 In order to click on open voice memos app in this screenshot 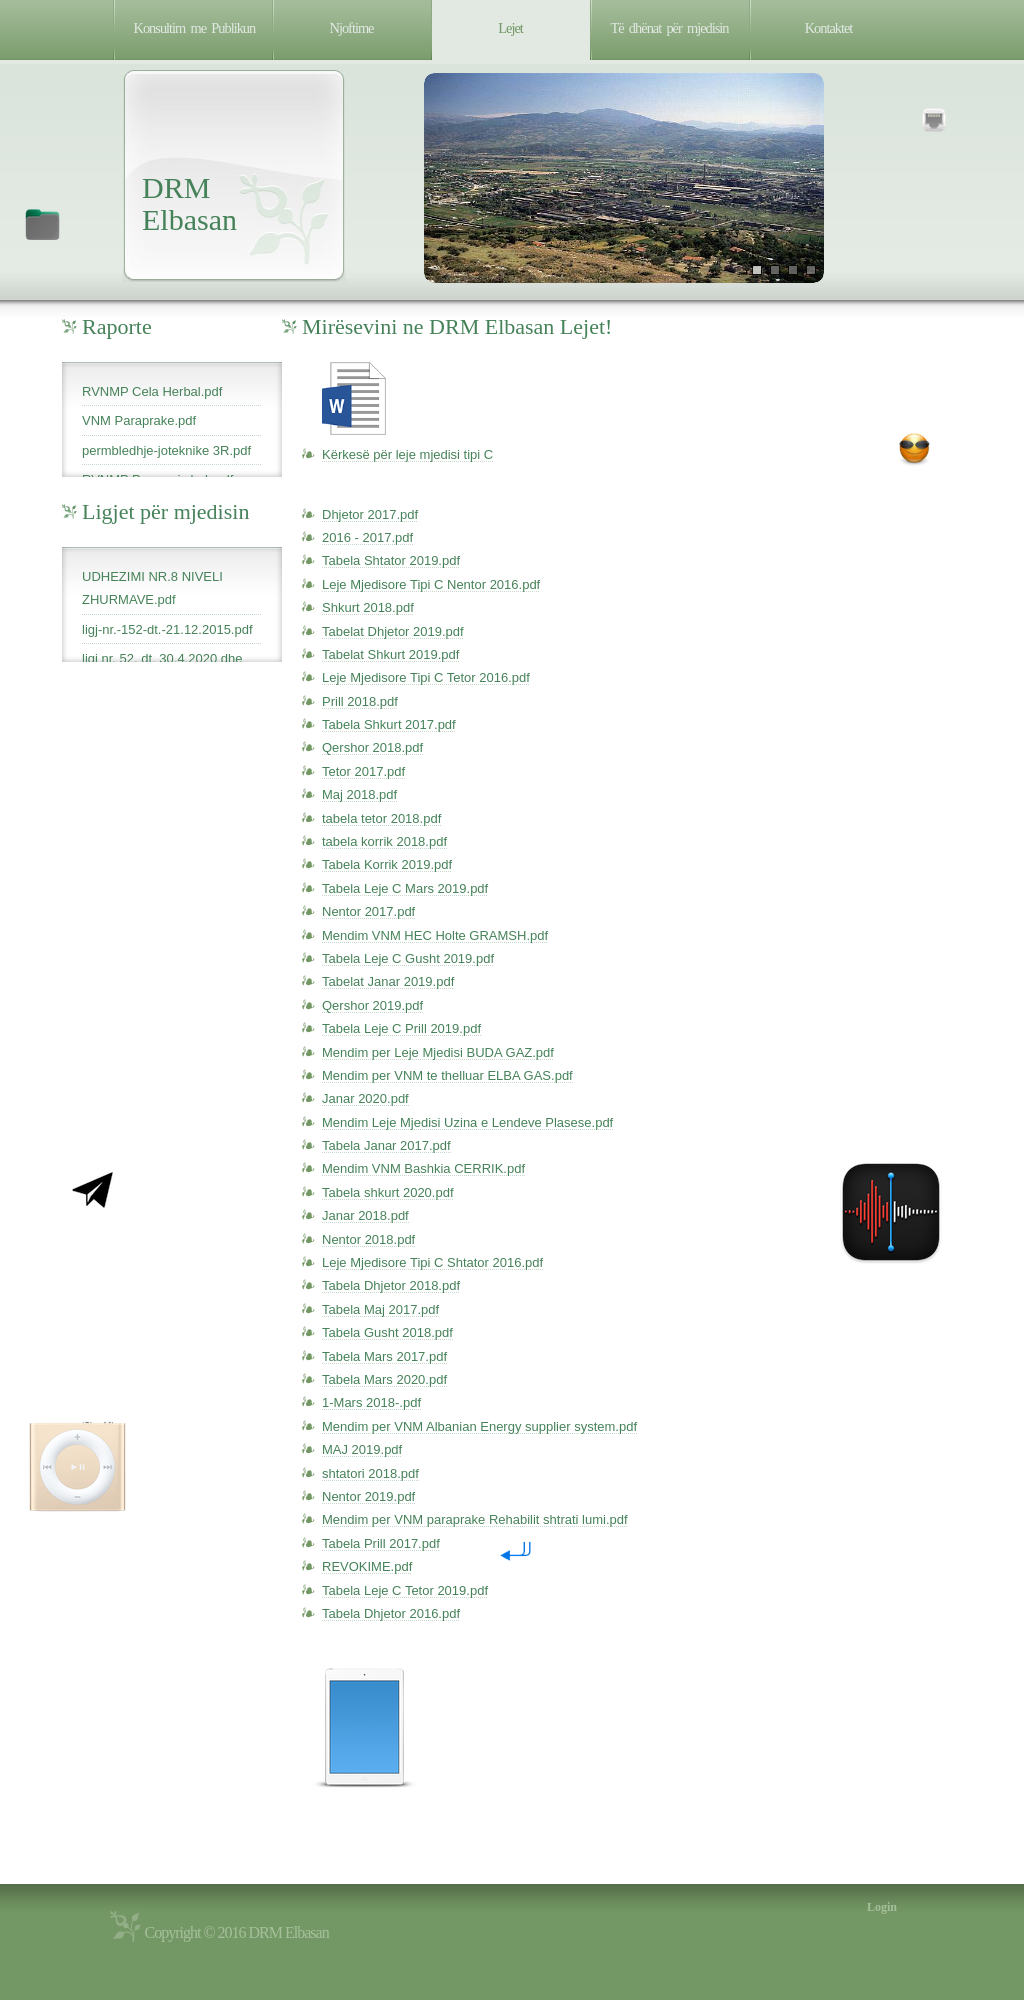, I will do `click(891, 1212)`.